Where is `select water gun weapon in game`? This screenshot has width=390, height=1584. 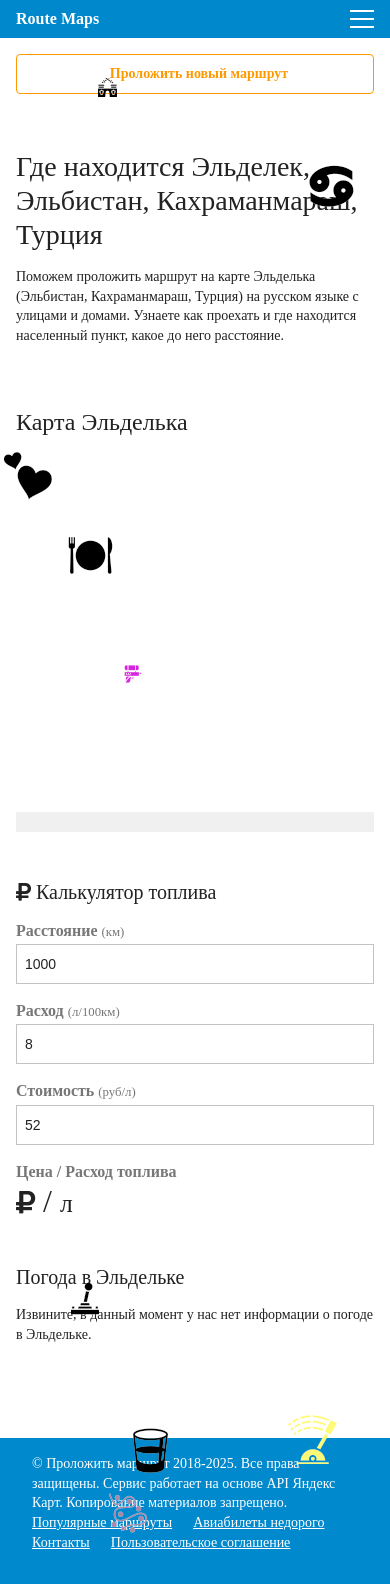 select water gun weapon in game is located at coordinates (133, 674).